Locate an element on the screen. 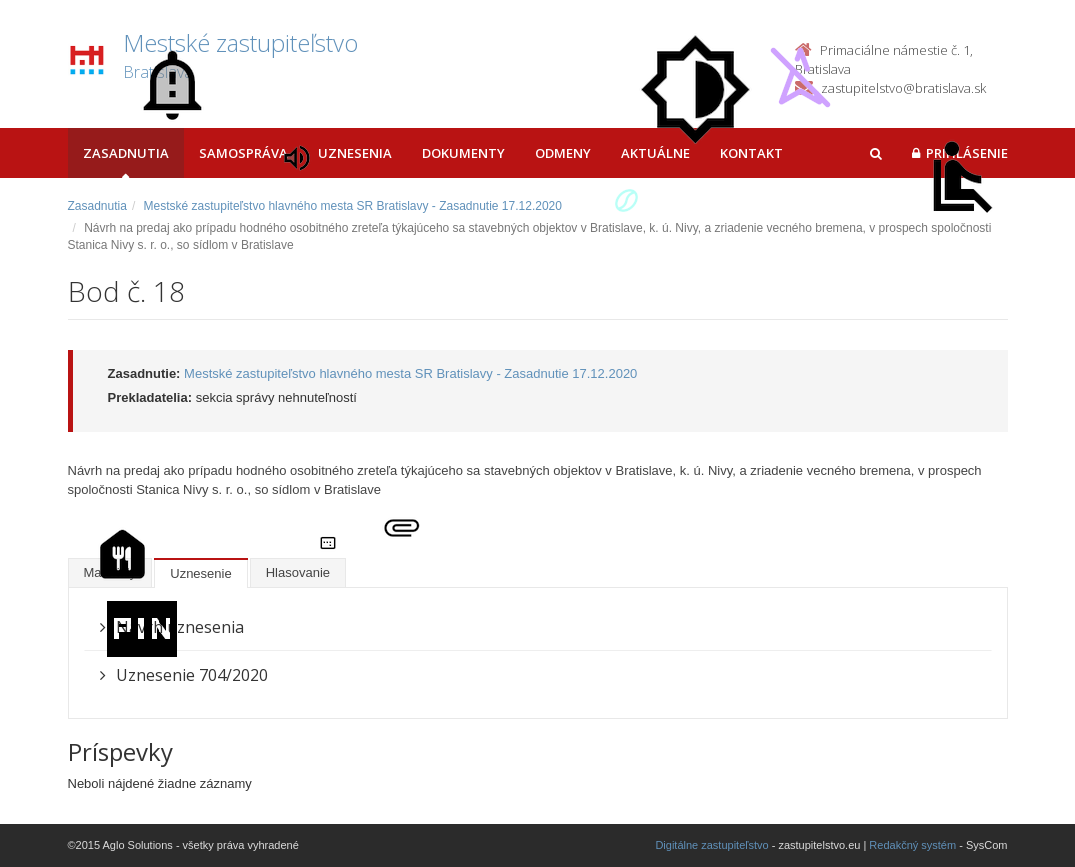 This screenshot has height=867, width=1075. indicates standard seat recline position is located at coordinates (963, 178).